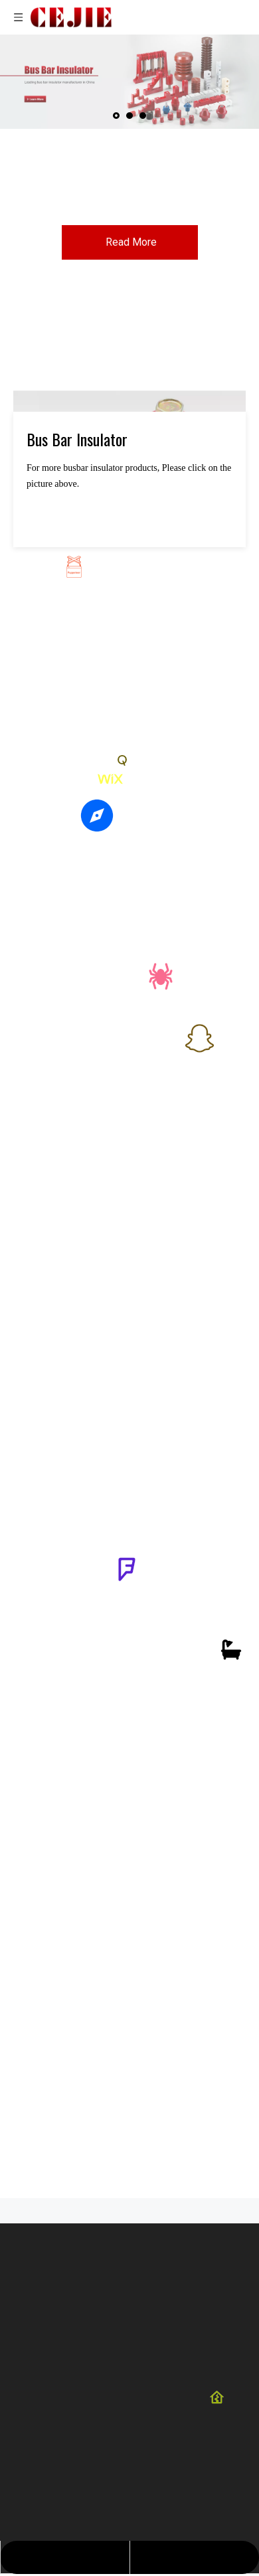 The image size is (259, 2576). What do you see at coordinates (74, 566) in the screenshot?
I see `puppeteer browser automation library logo` at bounding box center [74, 566].